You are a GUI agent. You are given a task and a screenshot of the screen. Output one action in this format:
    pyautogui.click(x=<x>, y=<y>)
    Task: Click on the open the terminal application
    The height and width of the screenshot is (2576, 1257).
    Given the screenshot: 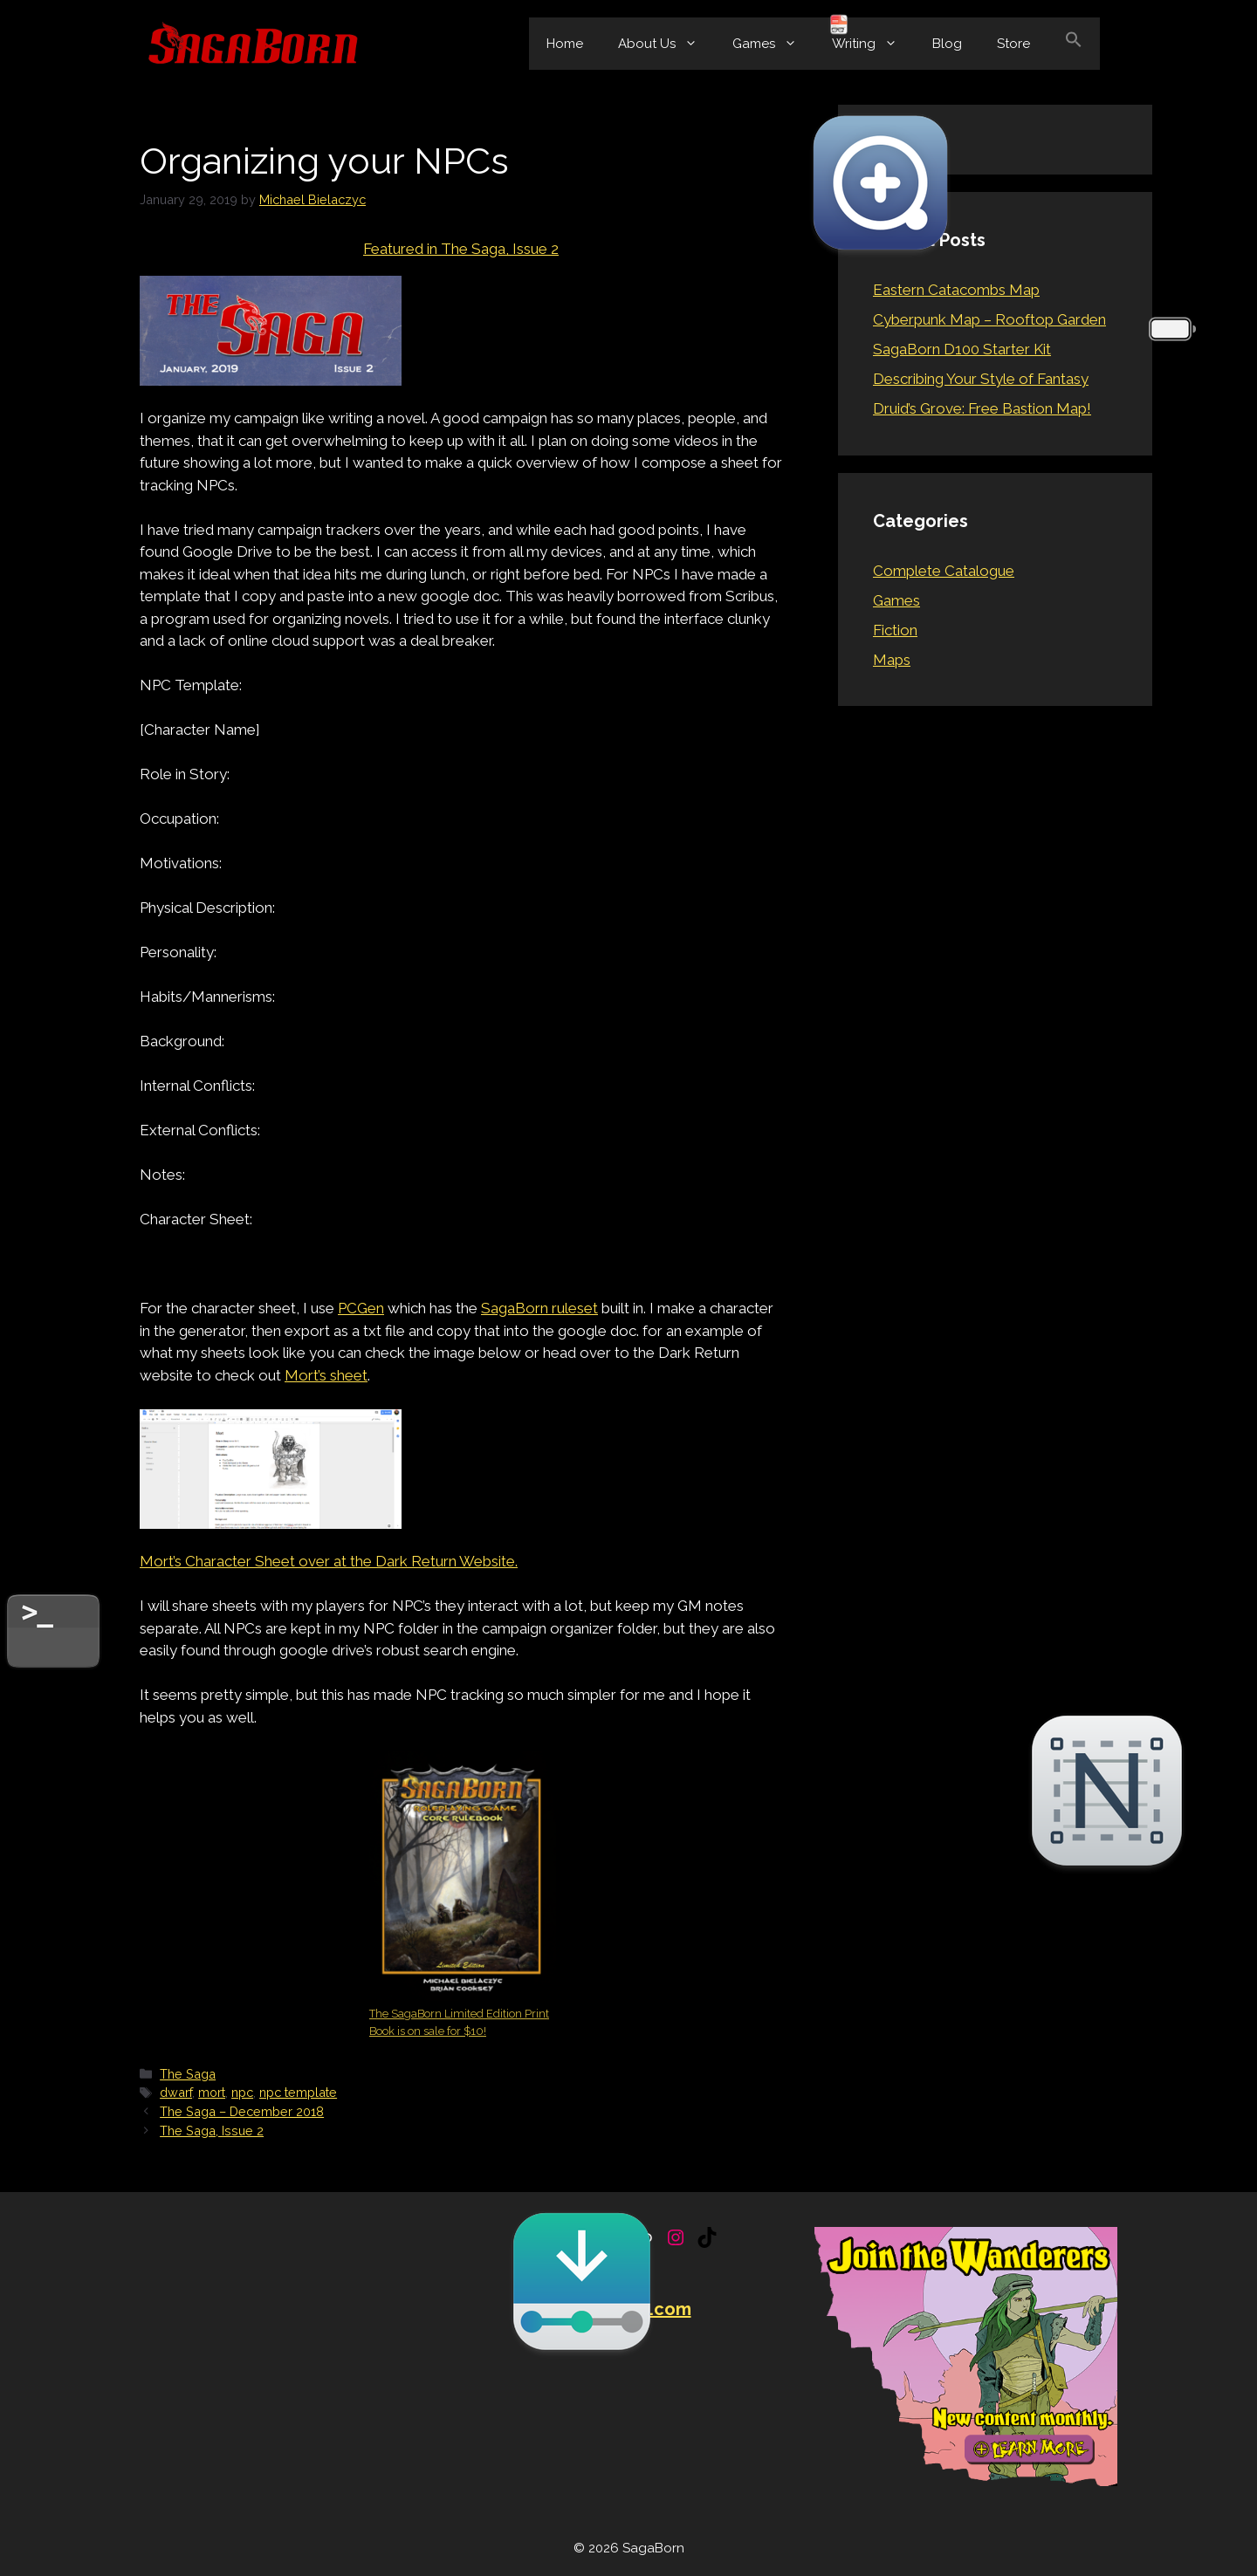 What is the action you would take?
    pyautogui.click(x=53, y=1631)
    